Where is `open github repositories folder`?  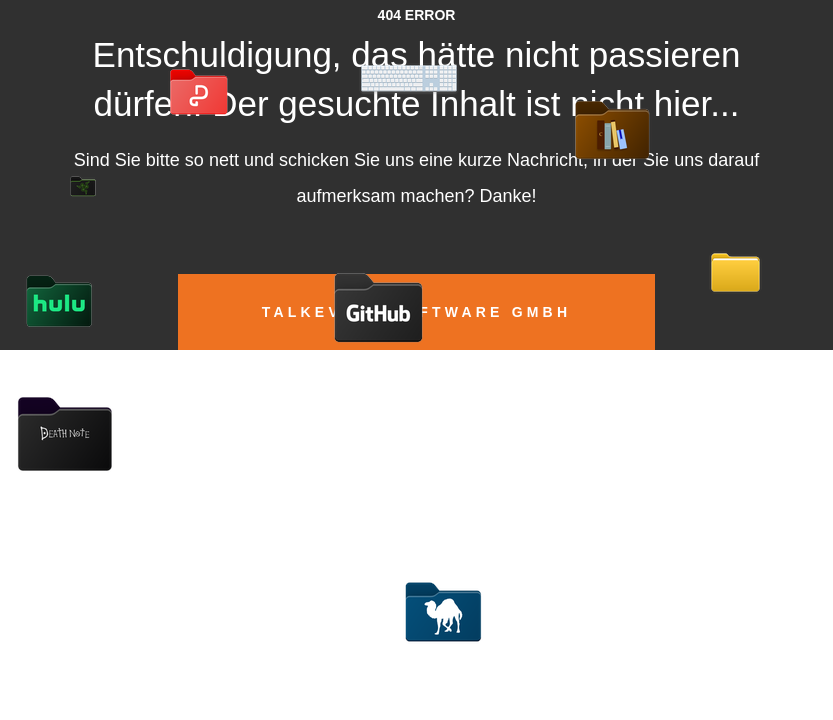 open github repositories folder is located at coordinates (378, 310).